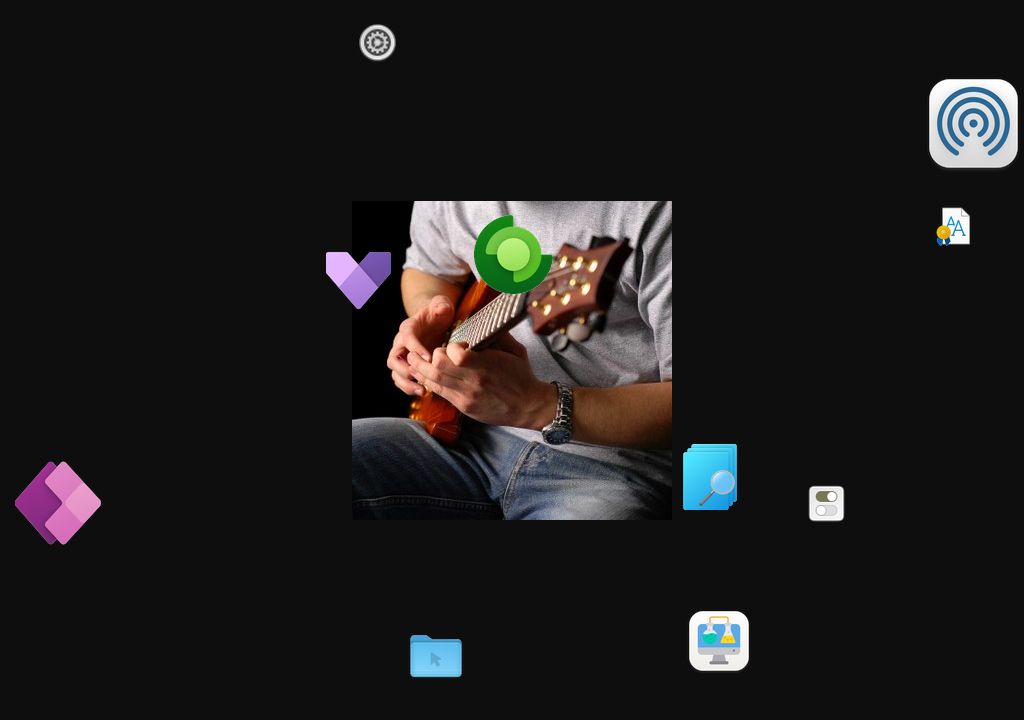 The height and width of the screenshot is (720, 1024). Describe the element at coordinates (436, 656) in the screenshot. I see `open krusader file manager` at that location.